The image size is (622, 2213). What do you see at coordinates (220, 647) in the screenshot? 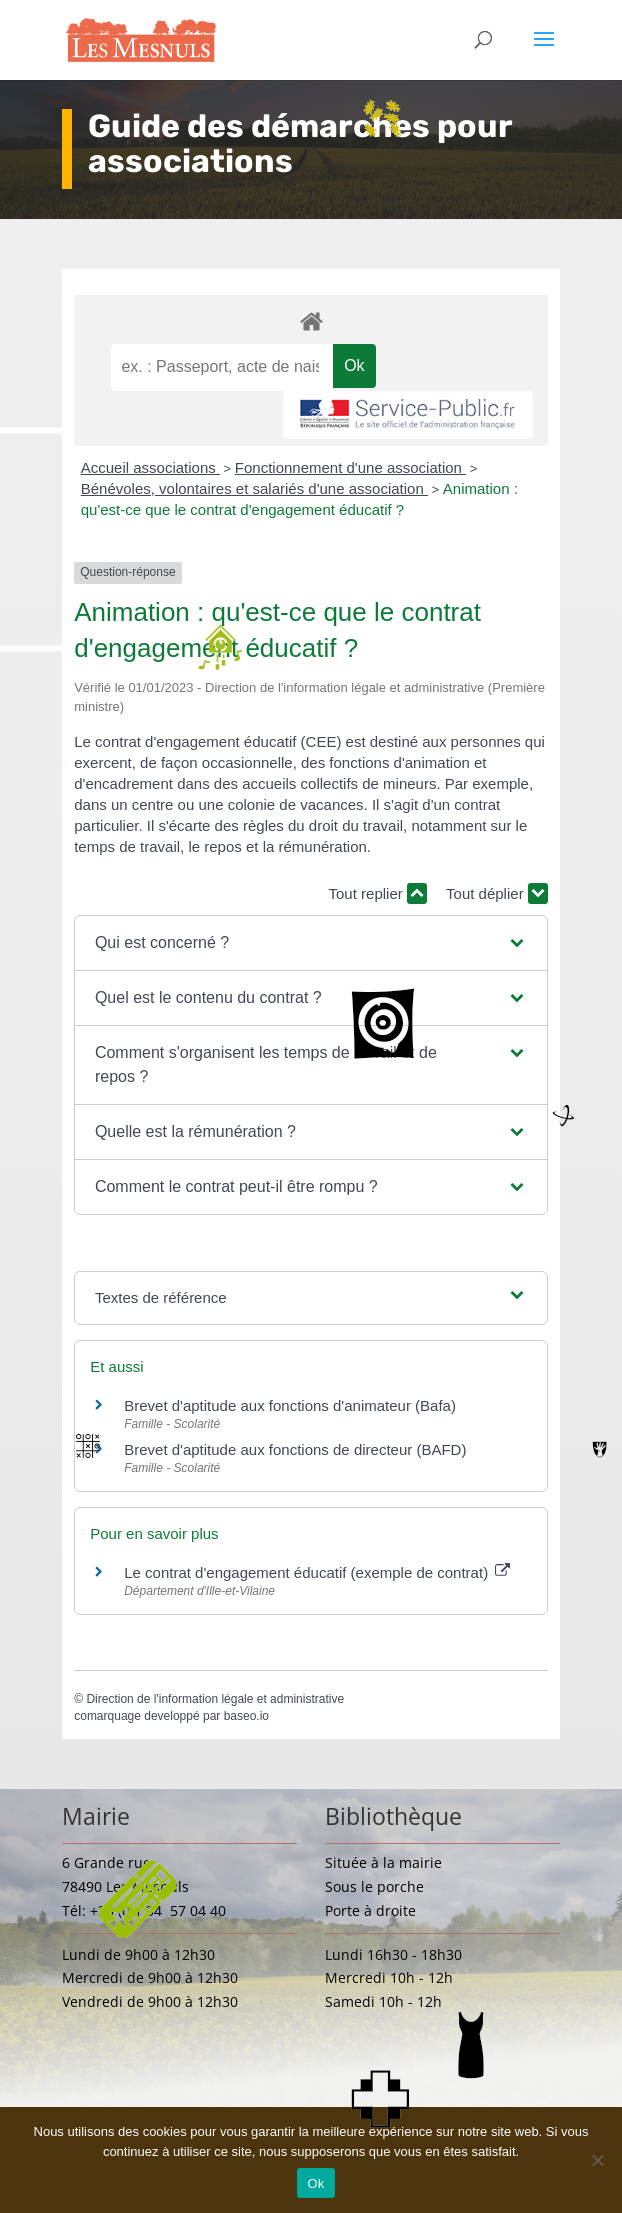
I see `set a scheduled reminder or alarm` at bounding box center [220, 647].